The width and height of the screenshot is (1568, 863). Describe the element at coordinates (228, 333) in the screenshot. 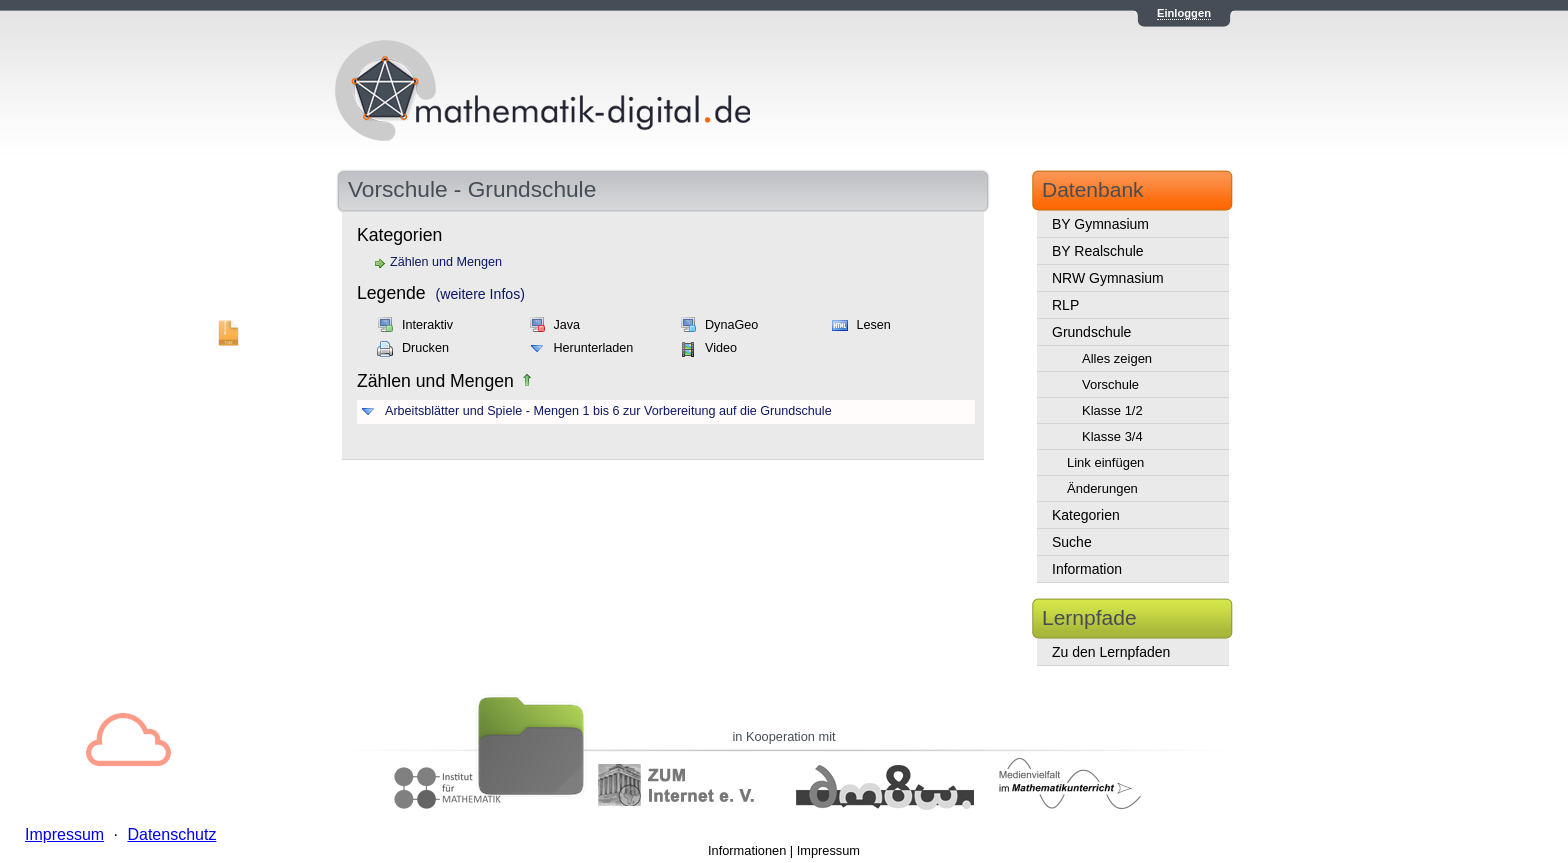

I see `an lrzip-compressed tar archive file` at that location.